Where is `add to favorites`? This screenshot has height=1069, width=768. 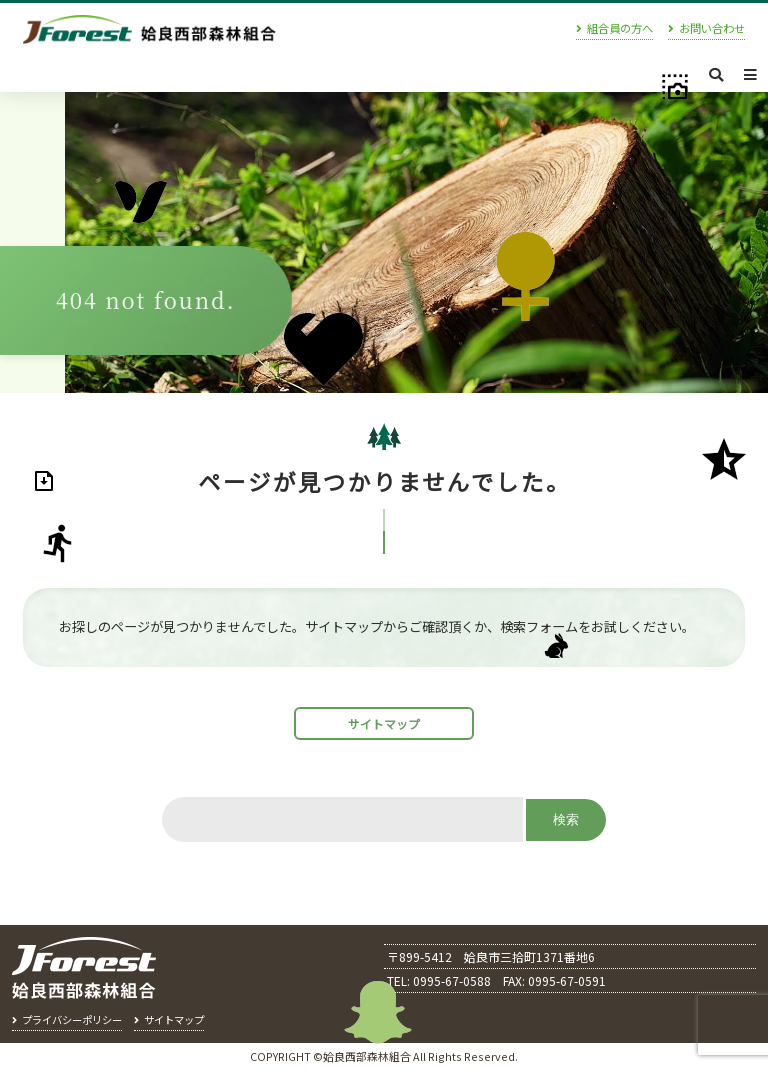 add to favorites is located at coordinates (323, 348).